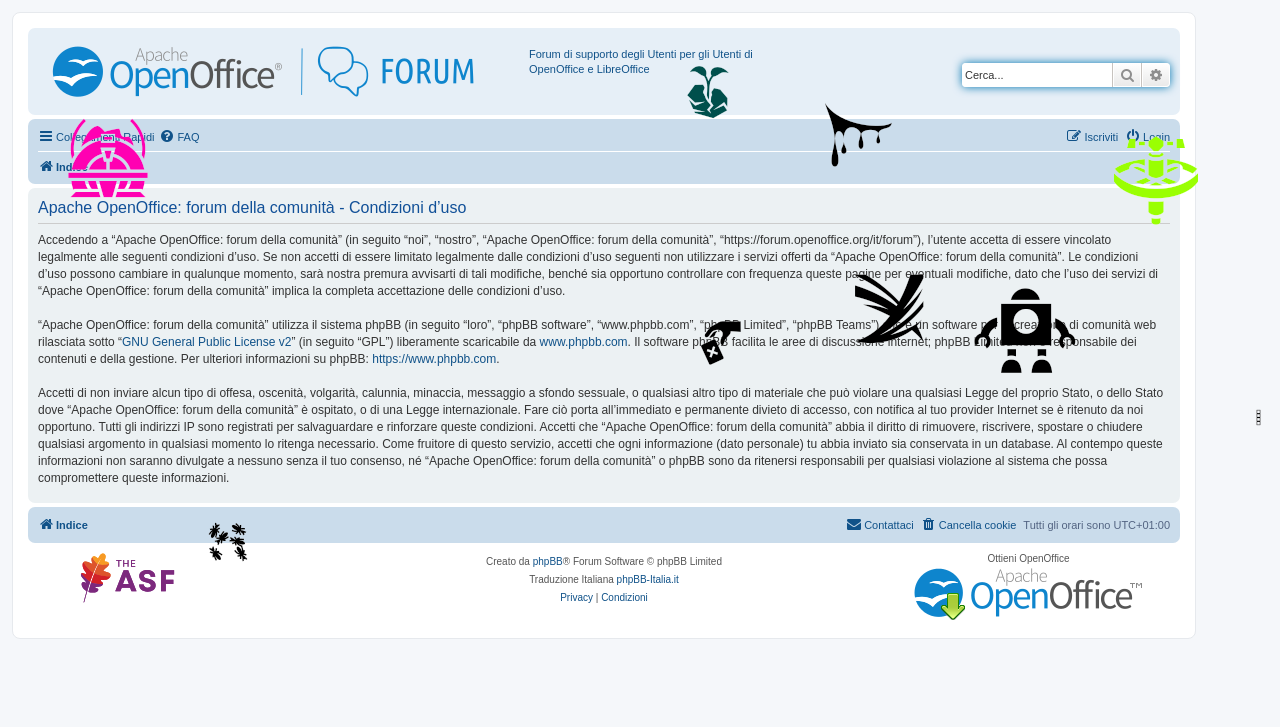 Image resolution: width=1280 pixels, height=727 pixels. Describe the element at coordinates (709, 92) in the screenshot. I see `plant a seed or start growing crops` at that location.